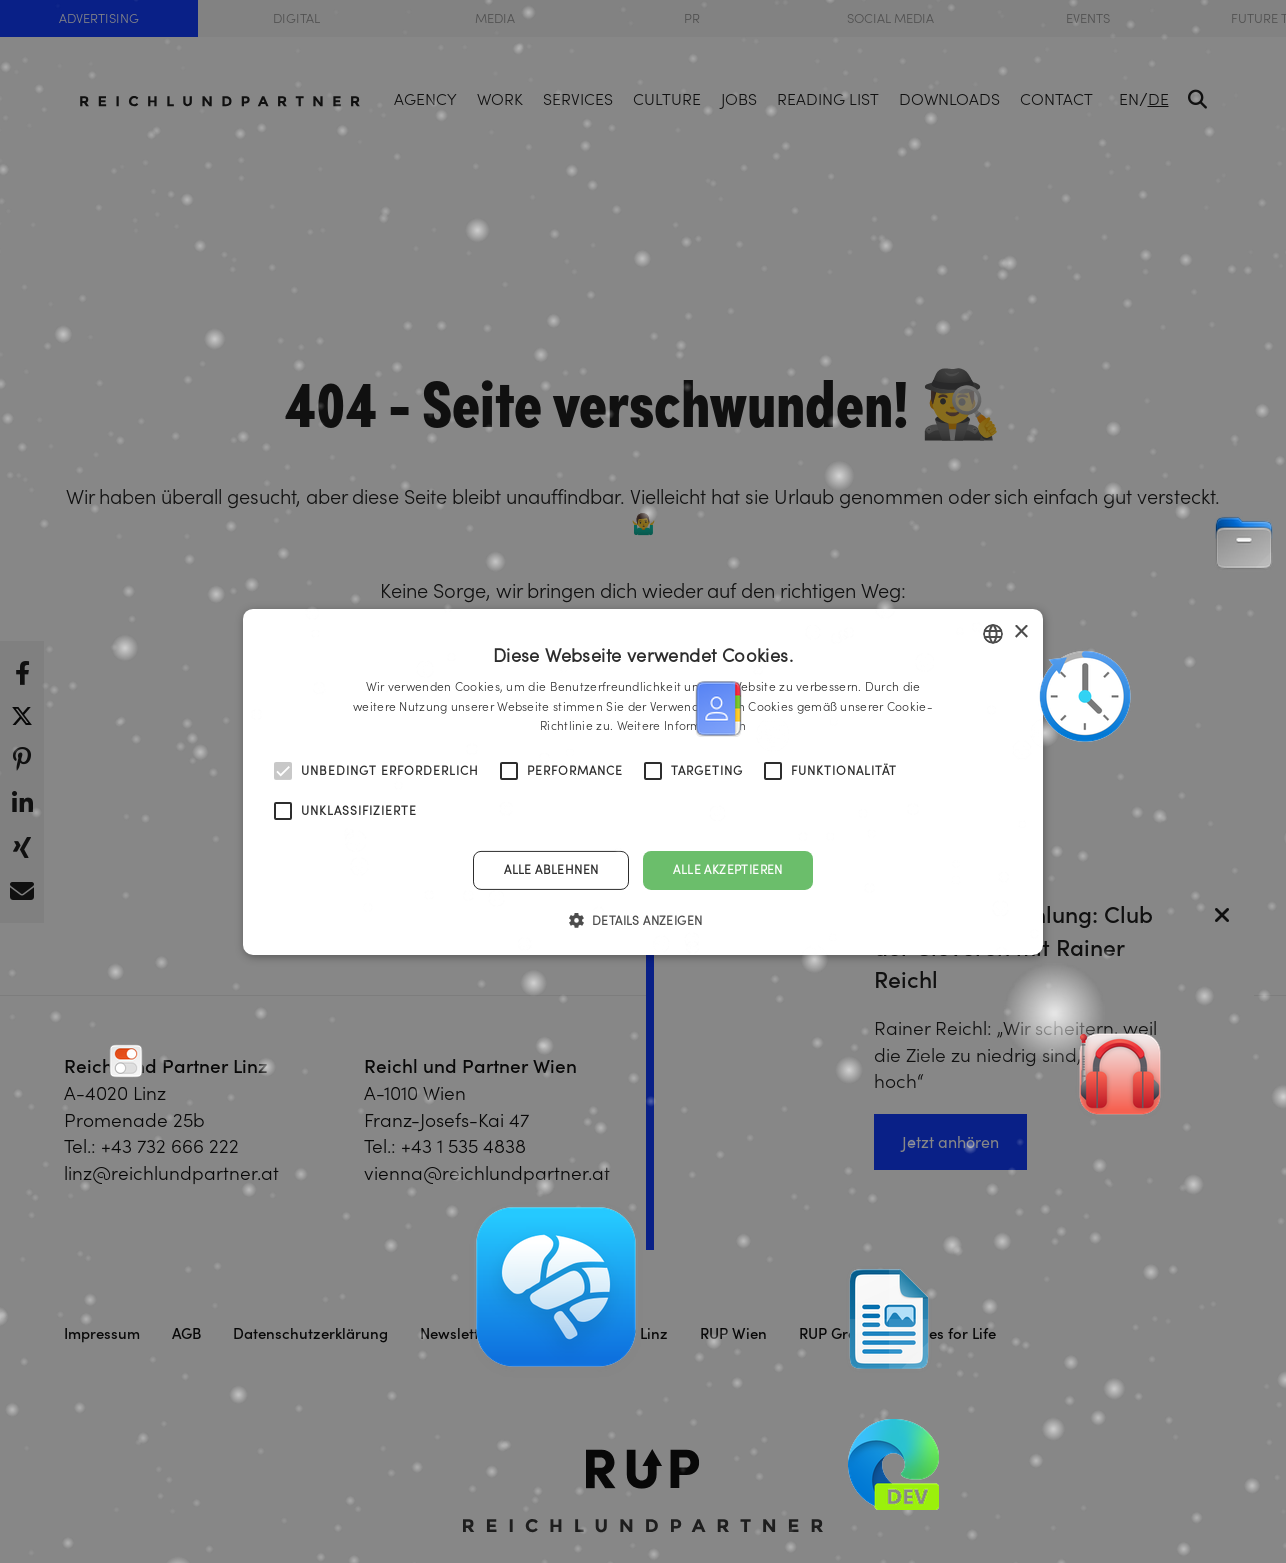 This screenshot has width=1286, height=1563. What do you see at coordinates (718, 708) in the screenshot?
I see `open the contacts app` at bounding box center [718, 708].